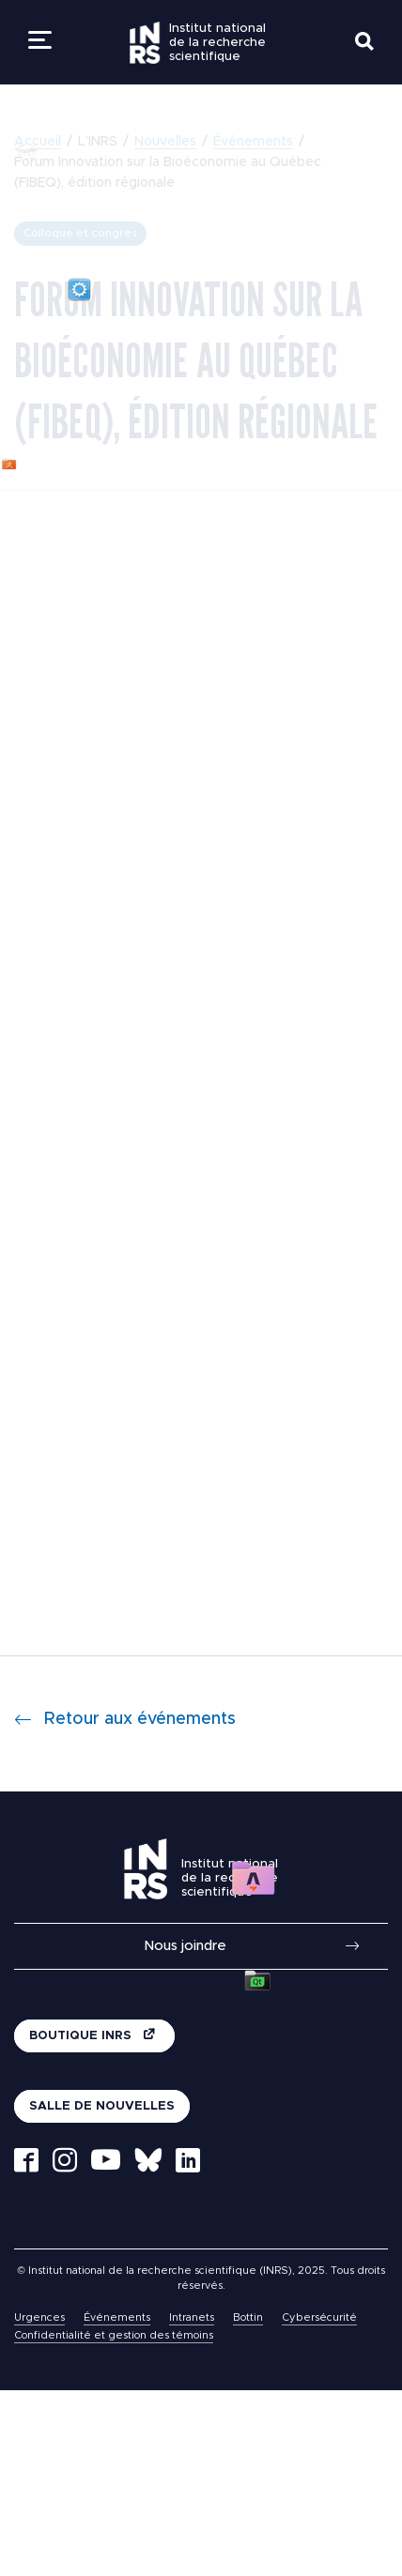  I want to click on open zbrush project files folder, so click(8, 464).